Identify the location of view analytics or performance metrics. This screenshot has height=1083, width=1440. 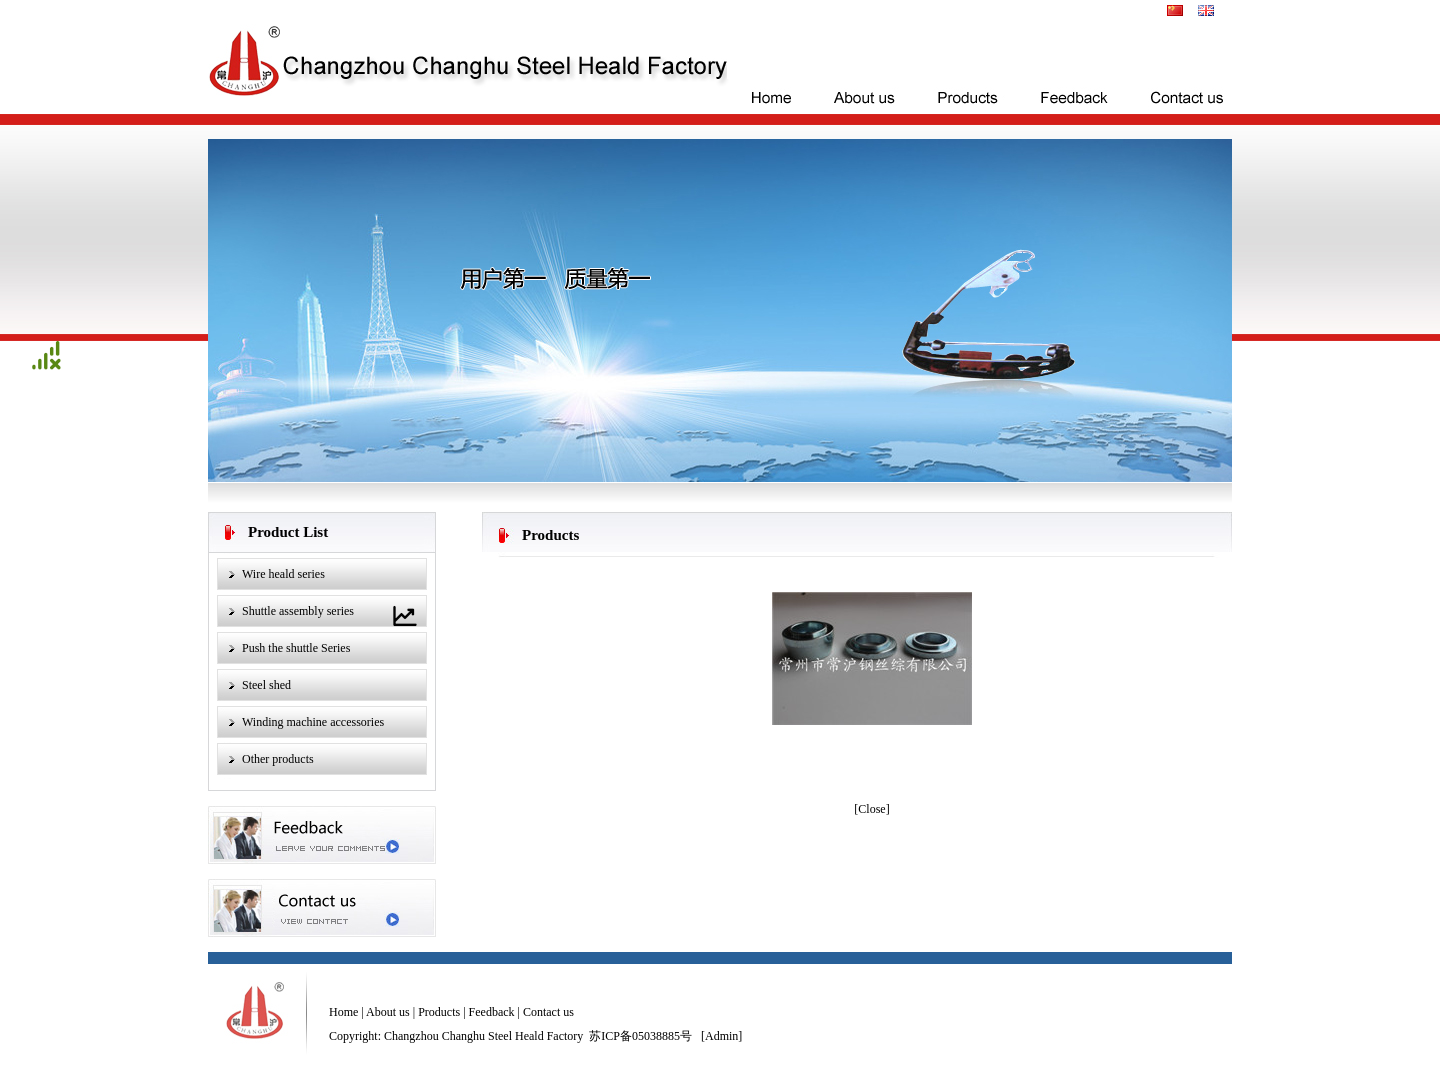
(405, 616).